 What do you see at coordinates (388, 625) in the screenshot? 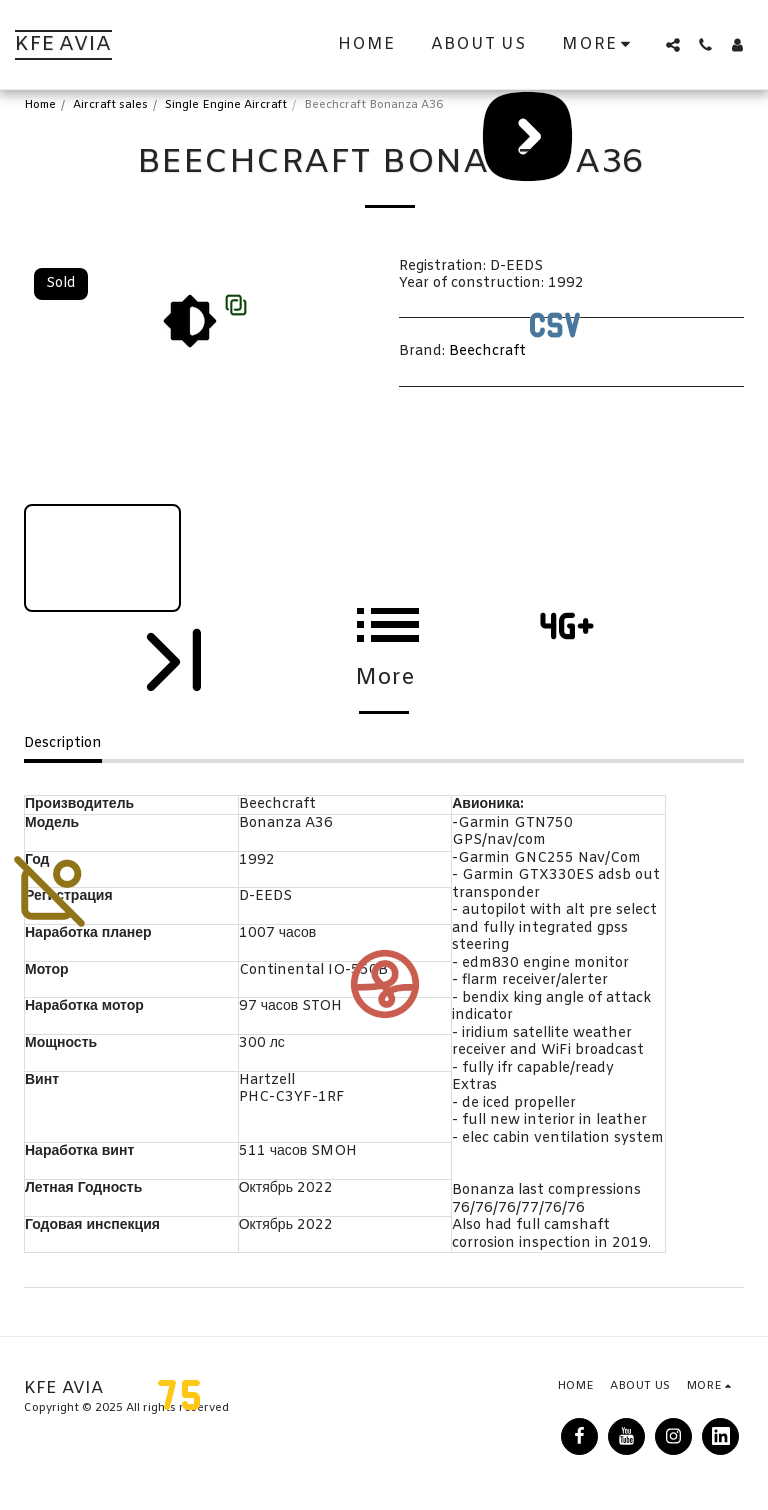
I see `view items in list format` at bounding box center [388, 625].